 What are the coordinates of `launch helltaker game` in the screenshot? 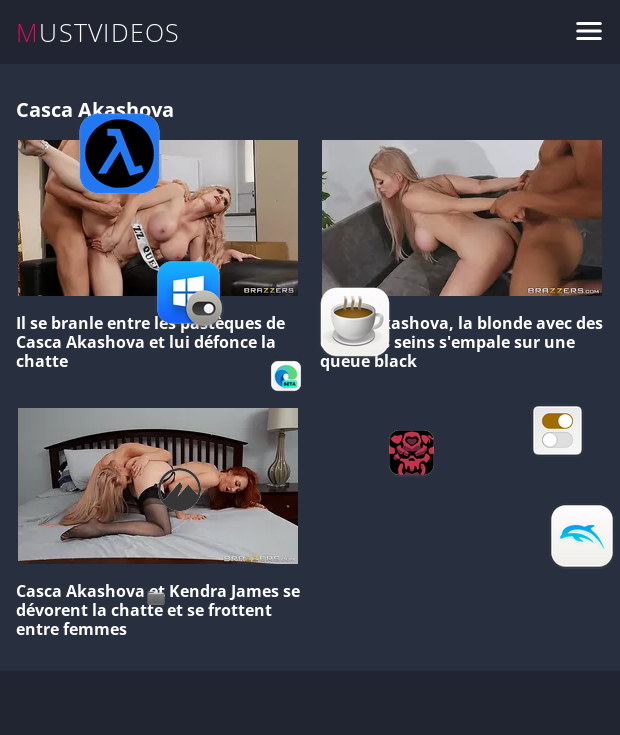 It's located at (411, 452).